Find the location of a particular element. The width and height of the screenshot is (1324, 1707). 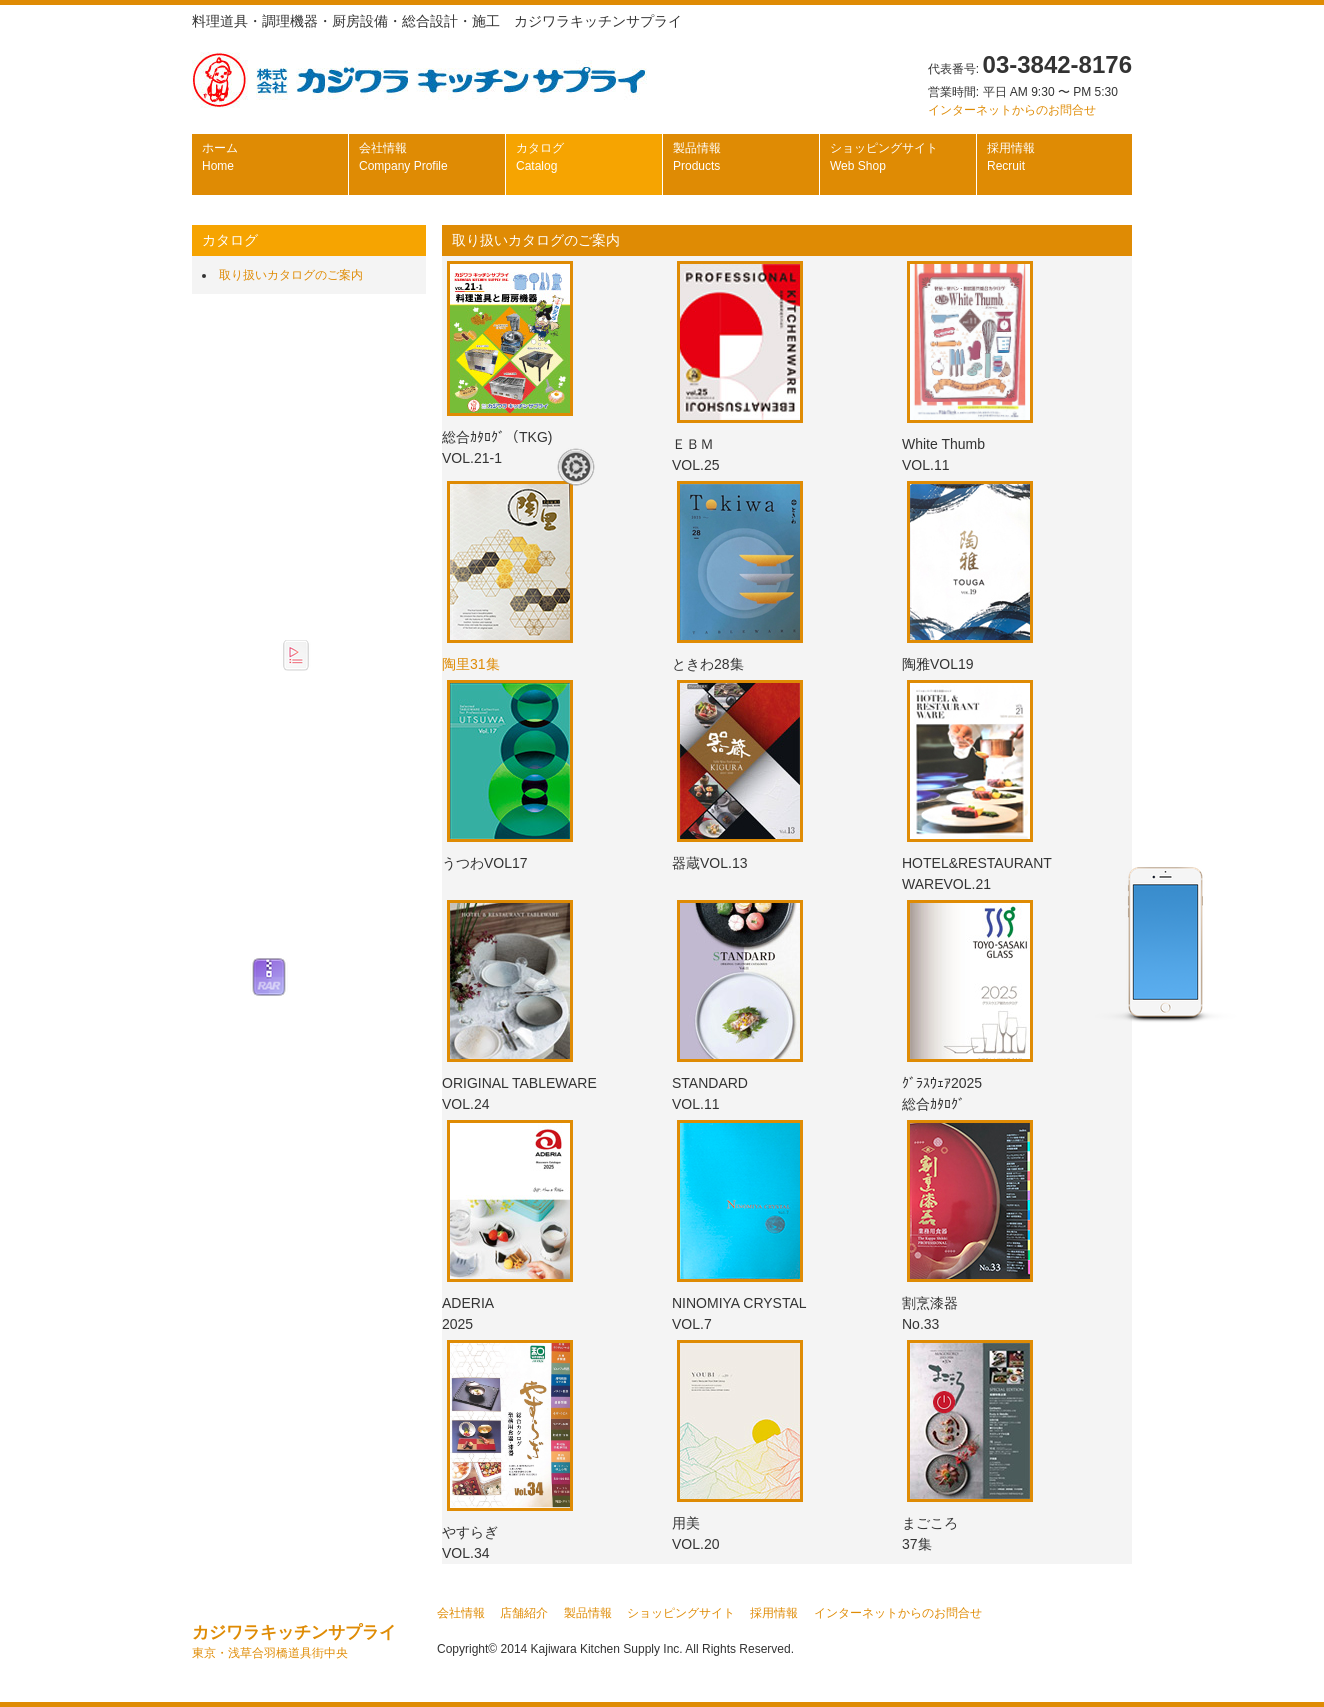

shut down the system is located at coordinates (944, 1402).